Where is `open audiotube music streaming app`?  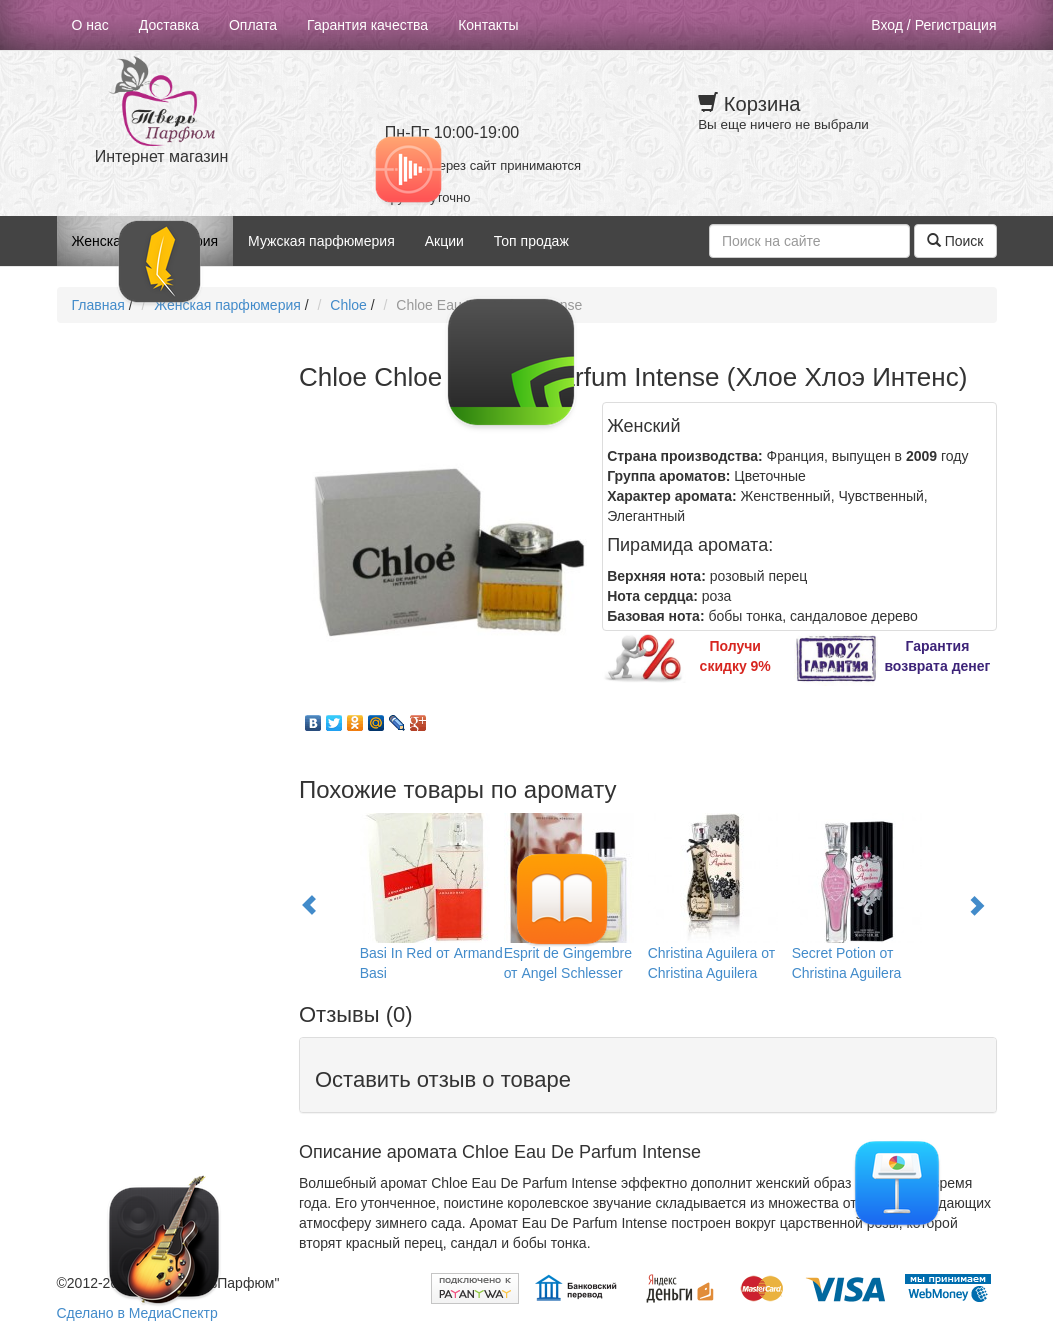
open audiotube music streaming app is located at coordinates (408, 169).